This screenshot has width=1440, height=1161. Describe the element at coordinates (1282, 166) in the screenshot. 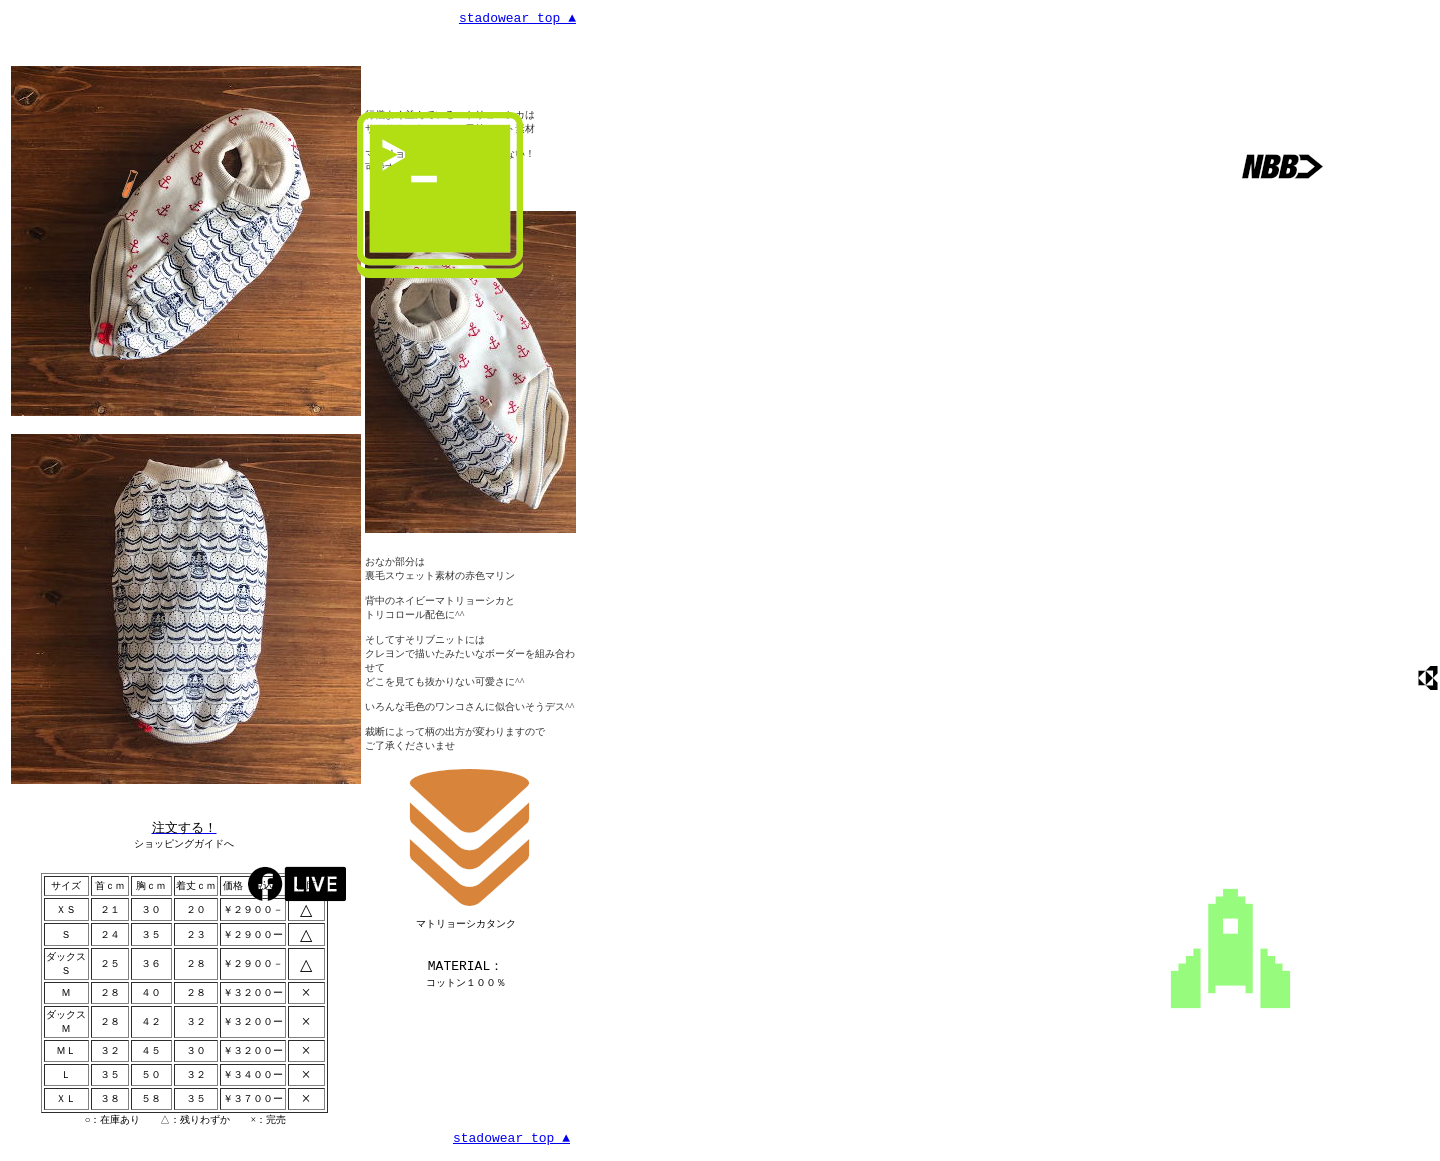

I see `NBB company logo` at that location.